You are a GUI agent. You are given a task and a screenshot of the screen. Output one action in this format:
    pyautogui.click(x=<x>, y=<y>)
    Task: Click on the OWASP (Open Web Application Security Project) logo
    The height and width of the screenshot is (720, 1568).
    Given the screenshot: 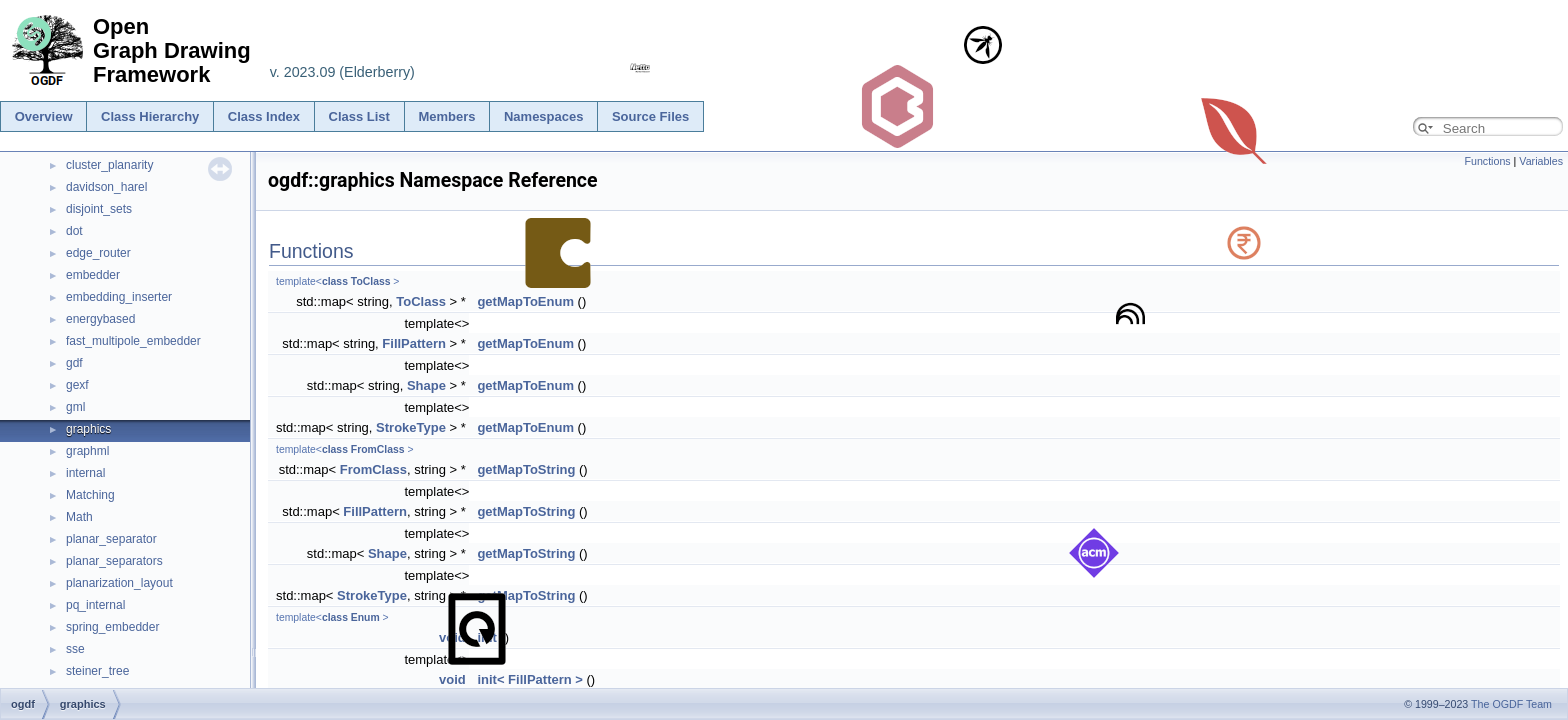 What is the action you would take?
    pyautogui.click(x=983, y=45)
    